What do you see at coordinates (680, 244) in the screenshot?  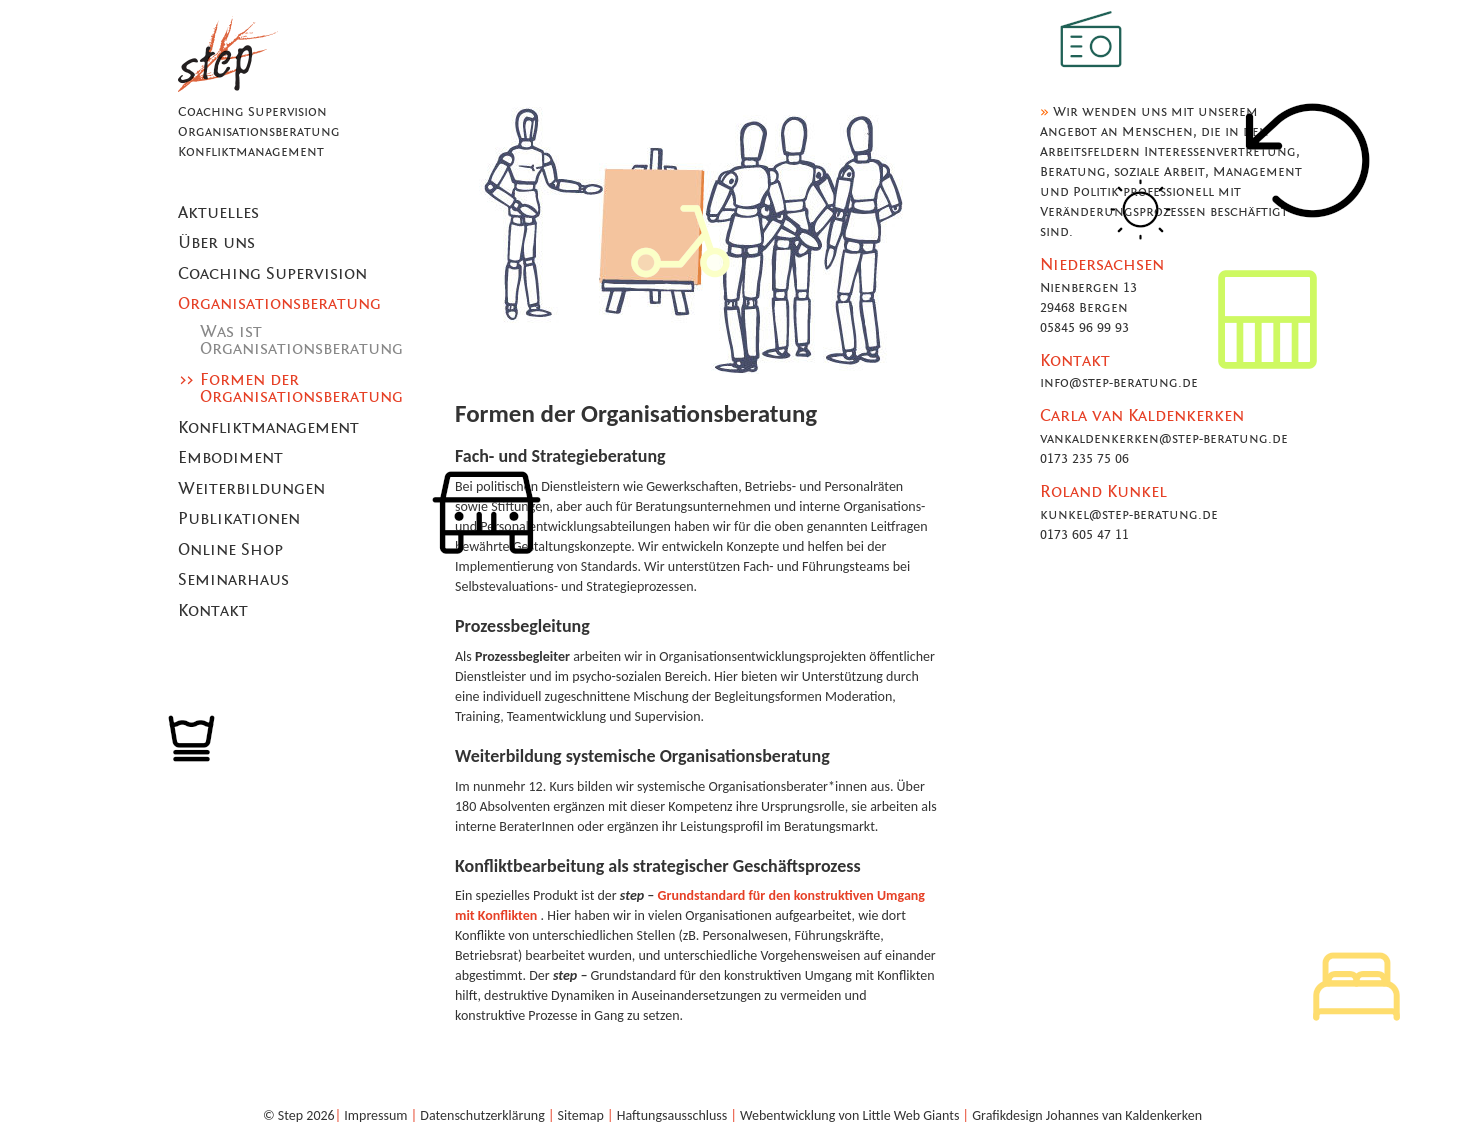 I see `select scooter as transportation mode` at bounding box center [680, 244].